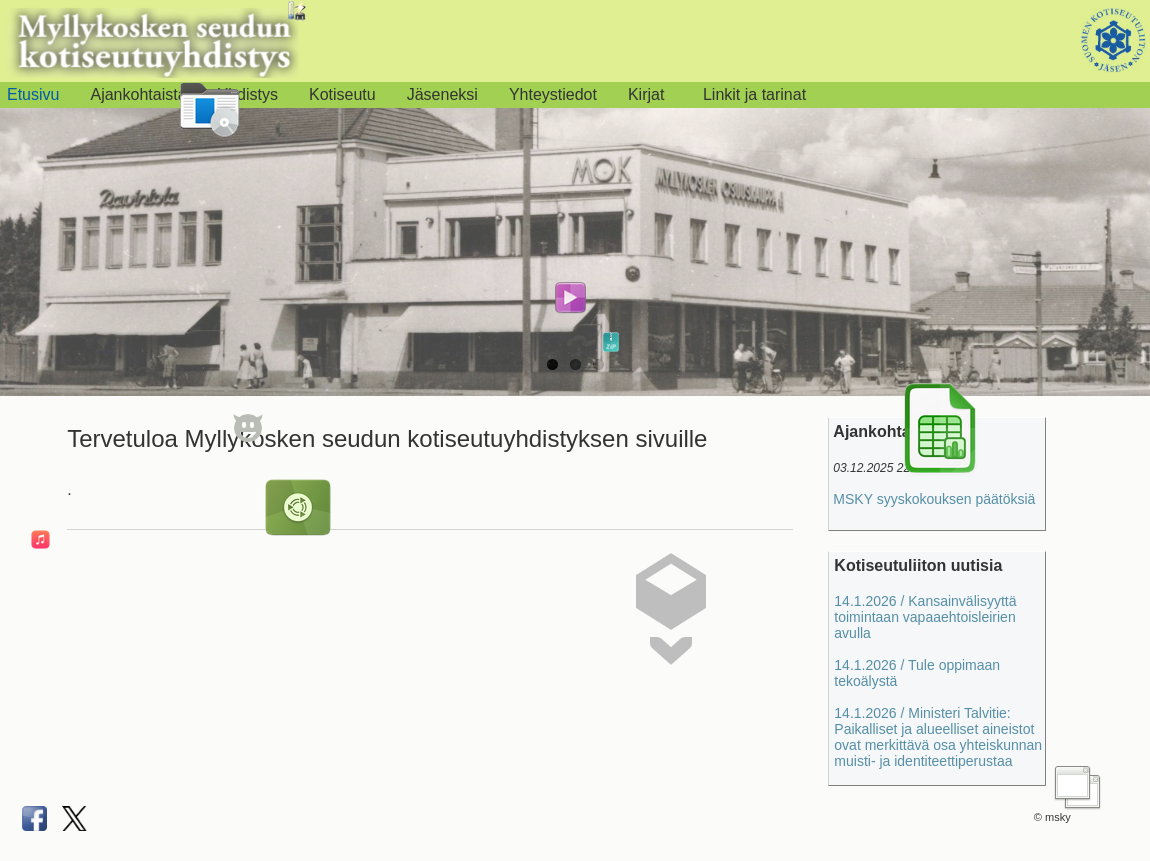 Image resolution: width=1150 pixels, height=861 pixels. What do you see at coordinates (209, 107) in the screenshot?
I see `open folder containing program executables` at bounding box center [209, 107].